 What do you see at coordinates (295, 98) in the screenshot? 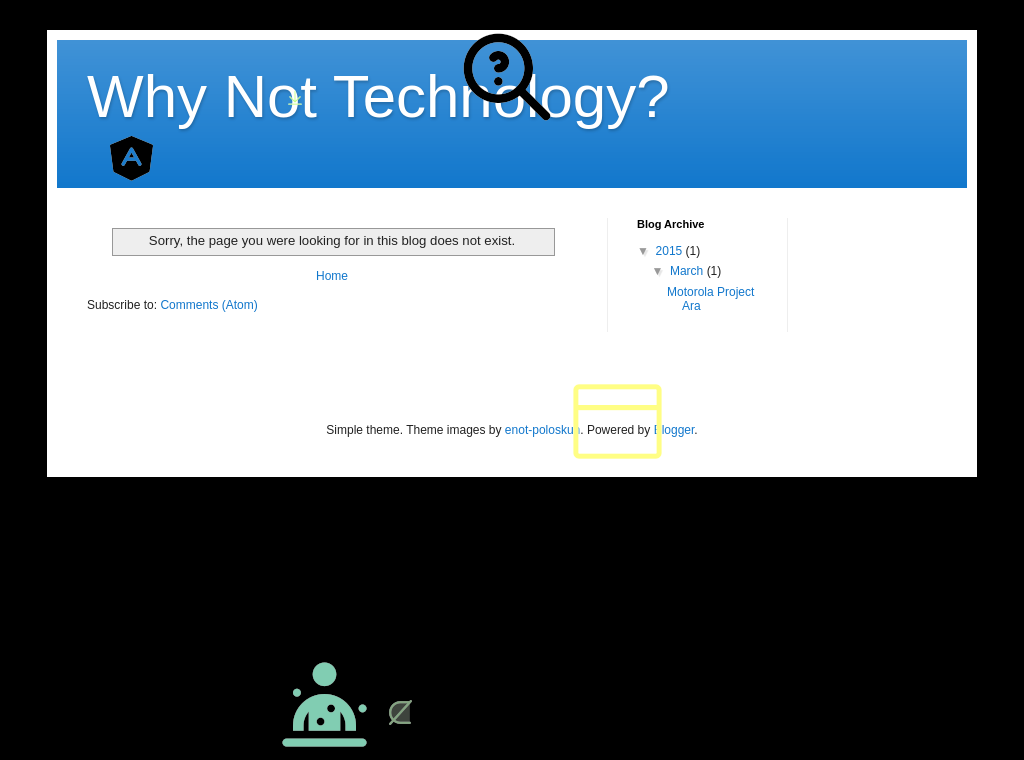
I see `download a file` at bounding box center [295, 98].